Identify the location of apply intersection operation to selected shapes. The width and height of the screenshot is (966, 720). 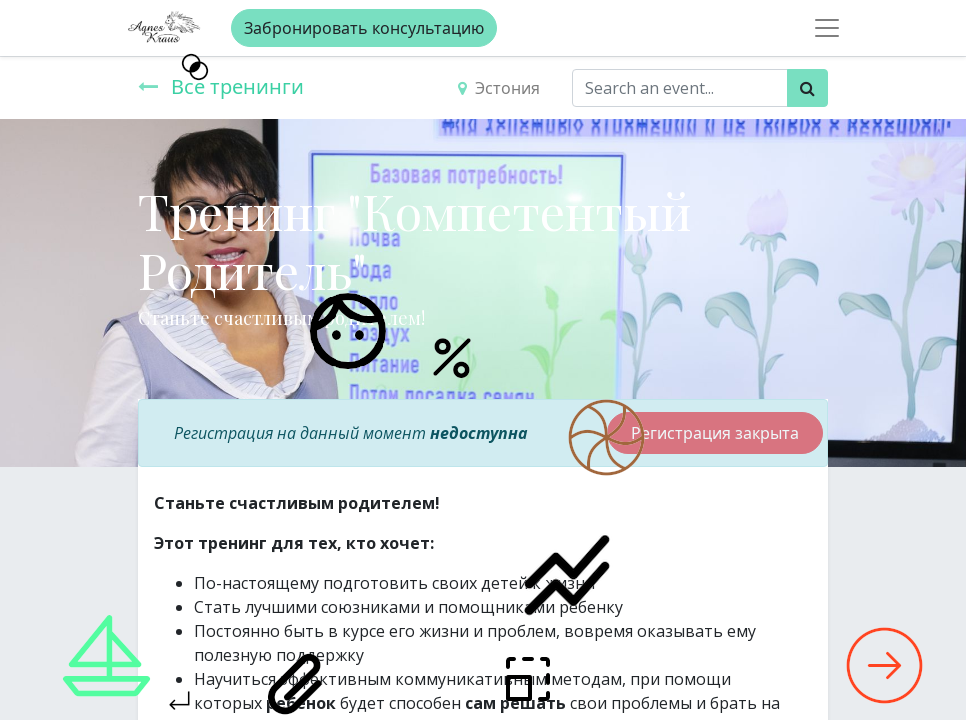
(195, 67).